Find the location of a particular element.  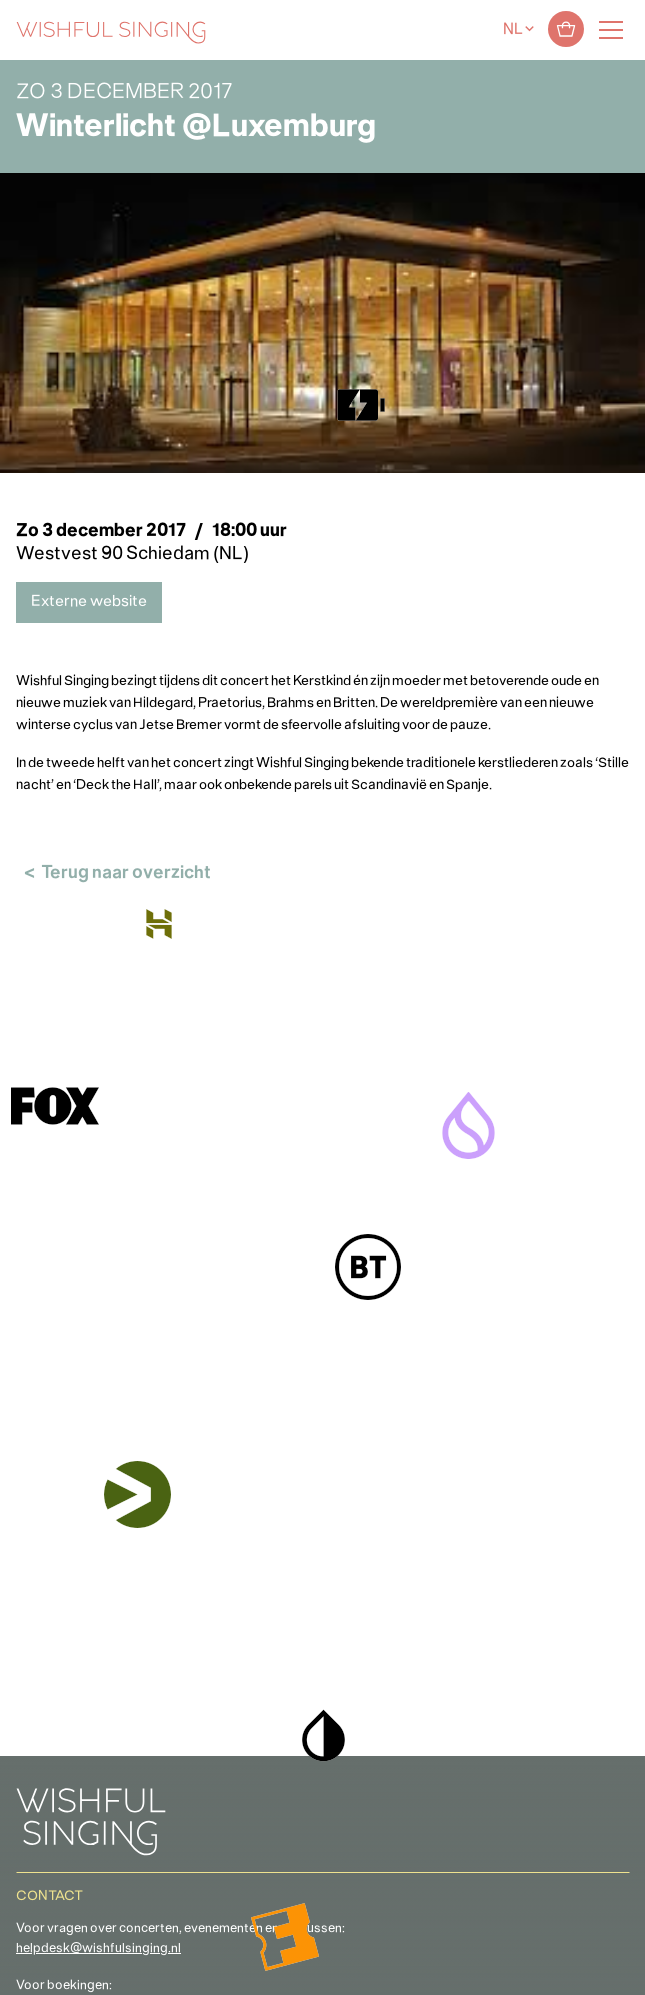

fox broadcasting company logo is located at coordinates (55, 1106).